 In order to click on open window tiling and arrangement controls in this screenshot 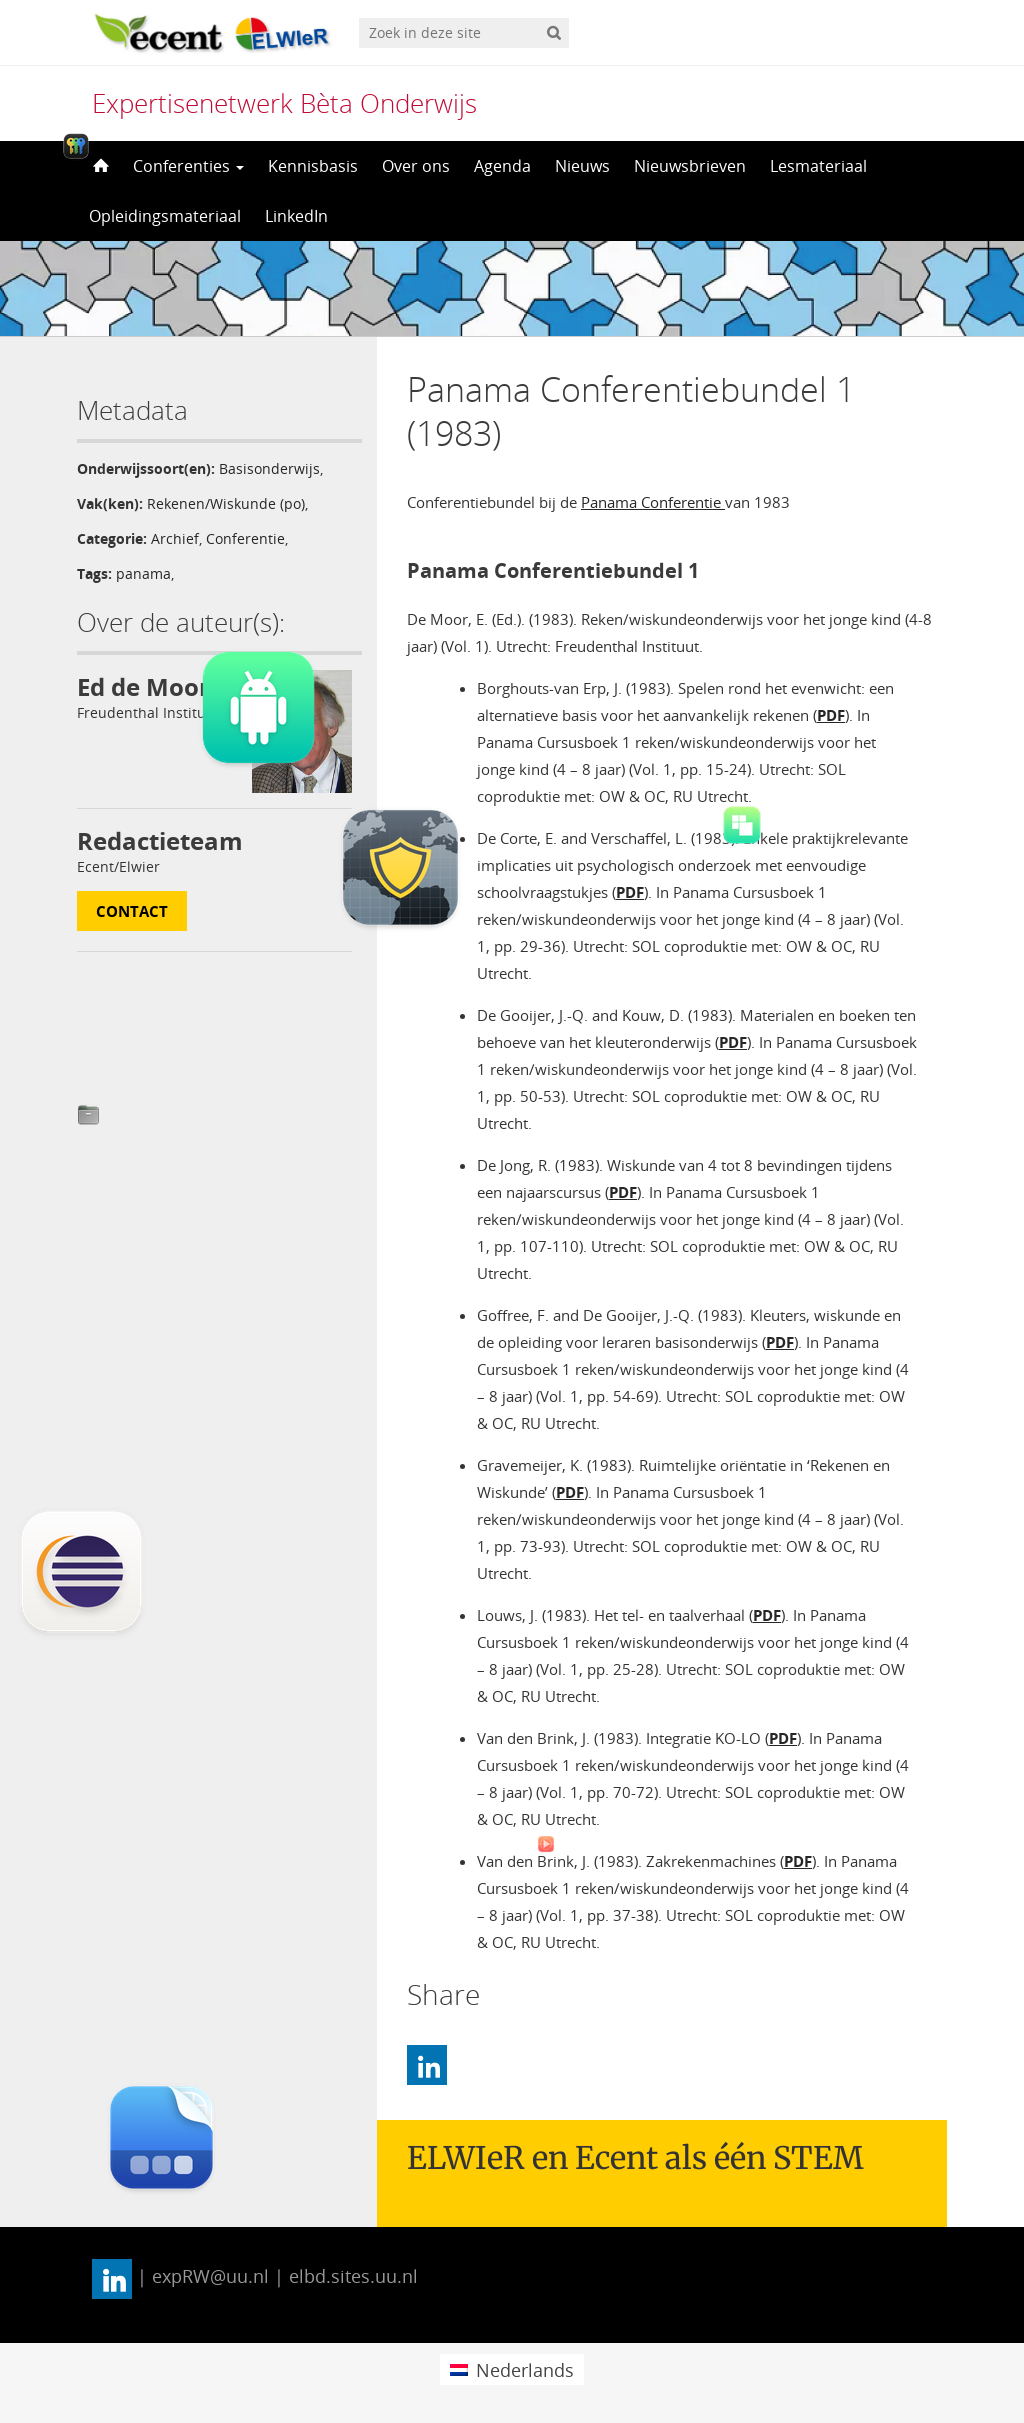, I will do `click(742, 825)`.